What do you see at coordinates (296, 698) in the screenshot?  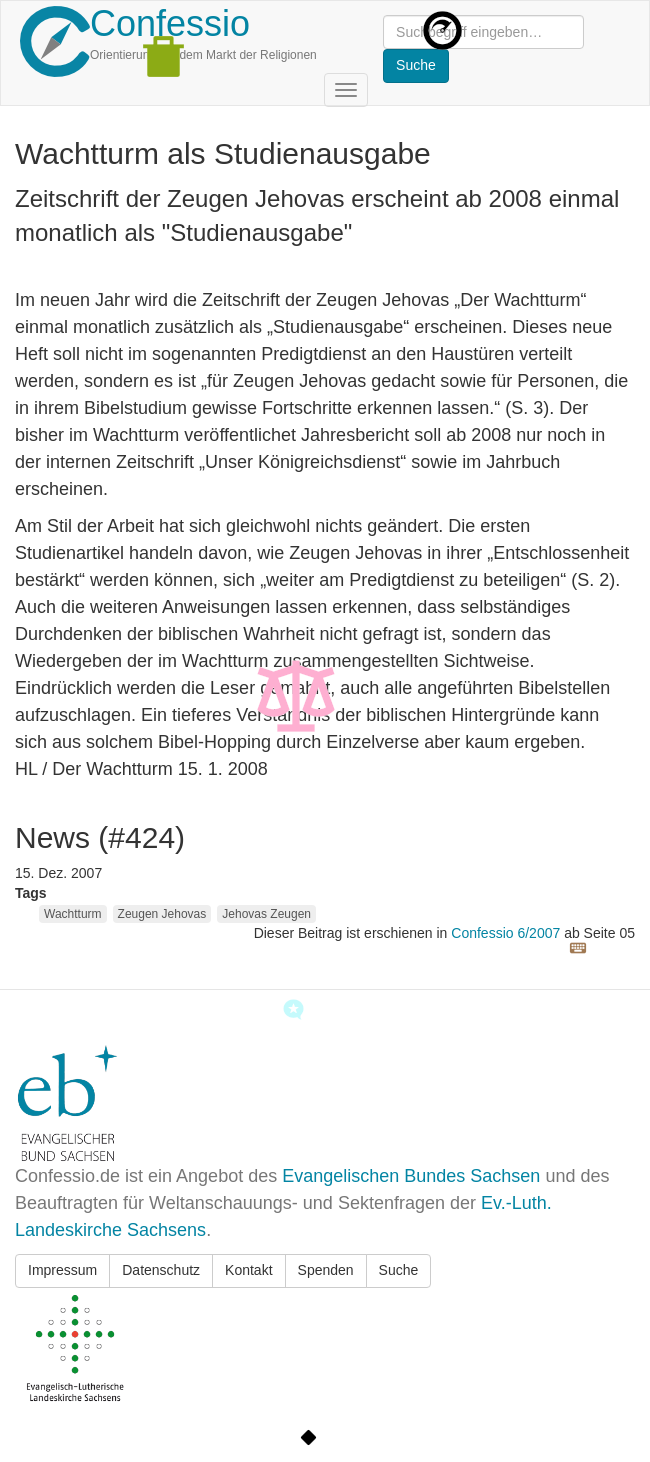 I see `access legal or terms of service information` at bounding box center [296, 698].